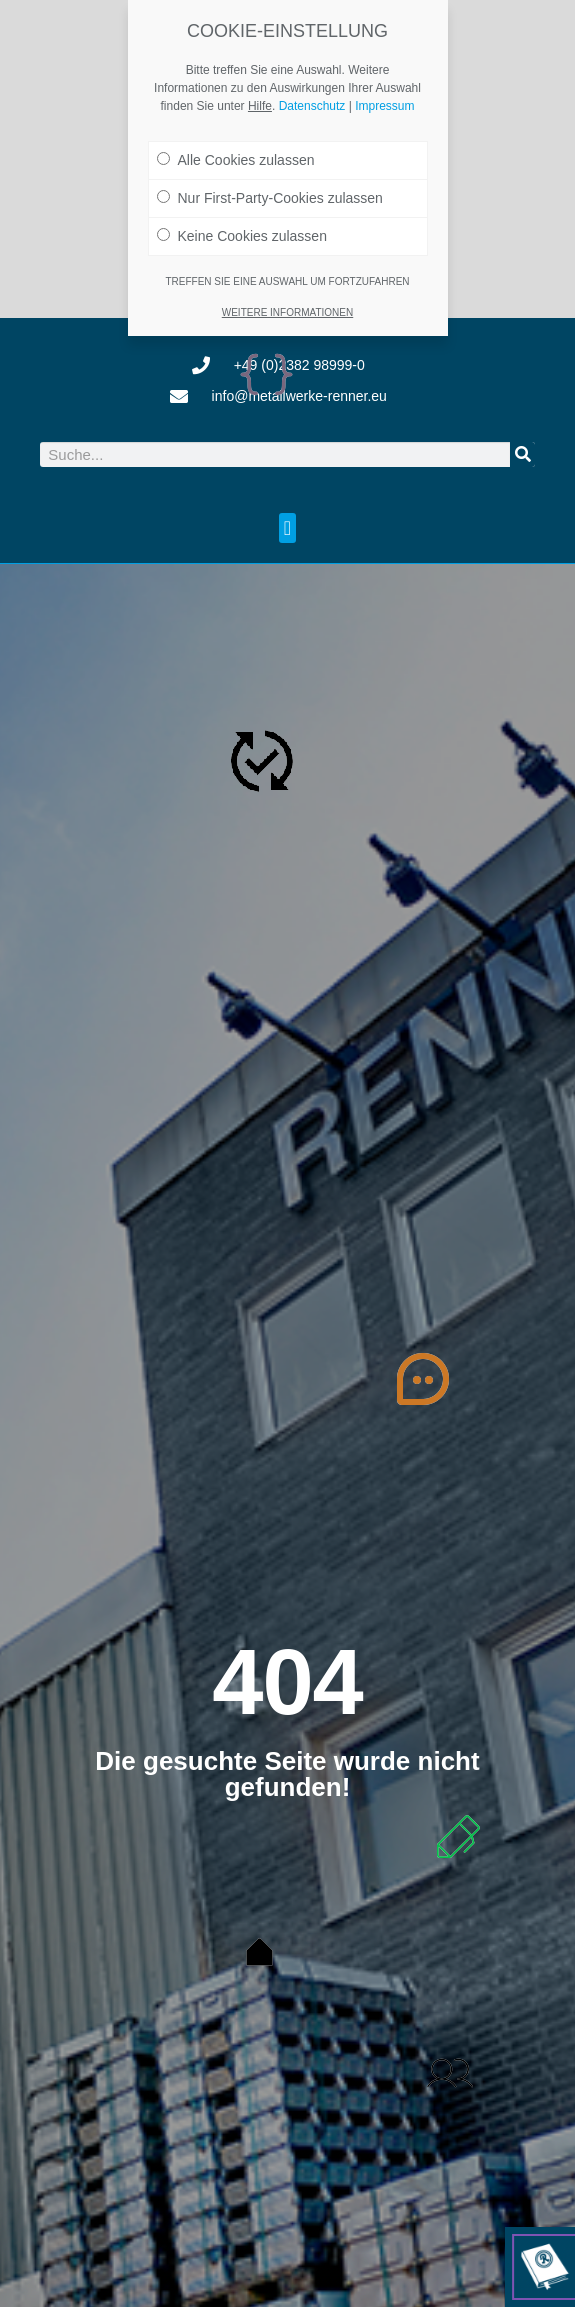 Image resolution: width=575 pixels, height=2307 pixels. I want to click on indicates content has been published with recent changes, so click(262, 761).